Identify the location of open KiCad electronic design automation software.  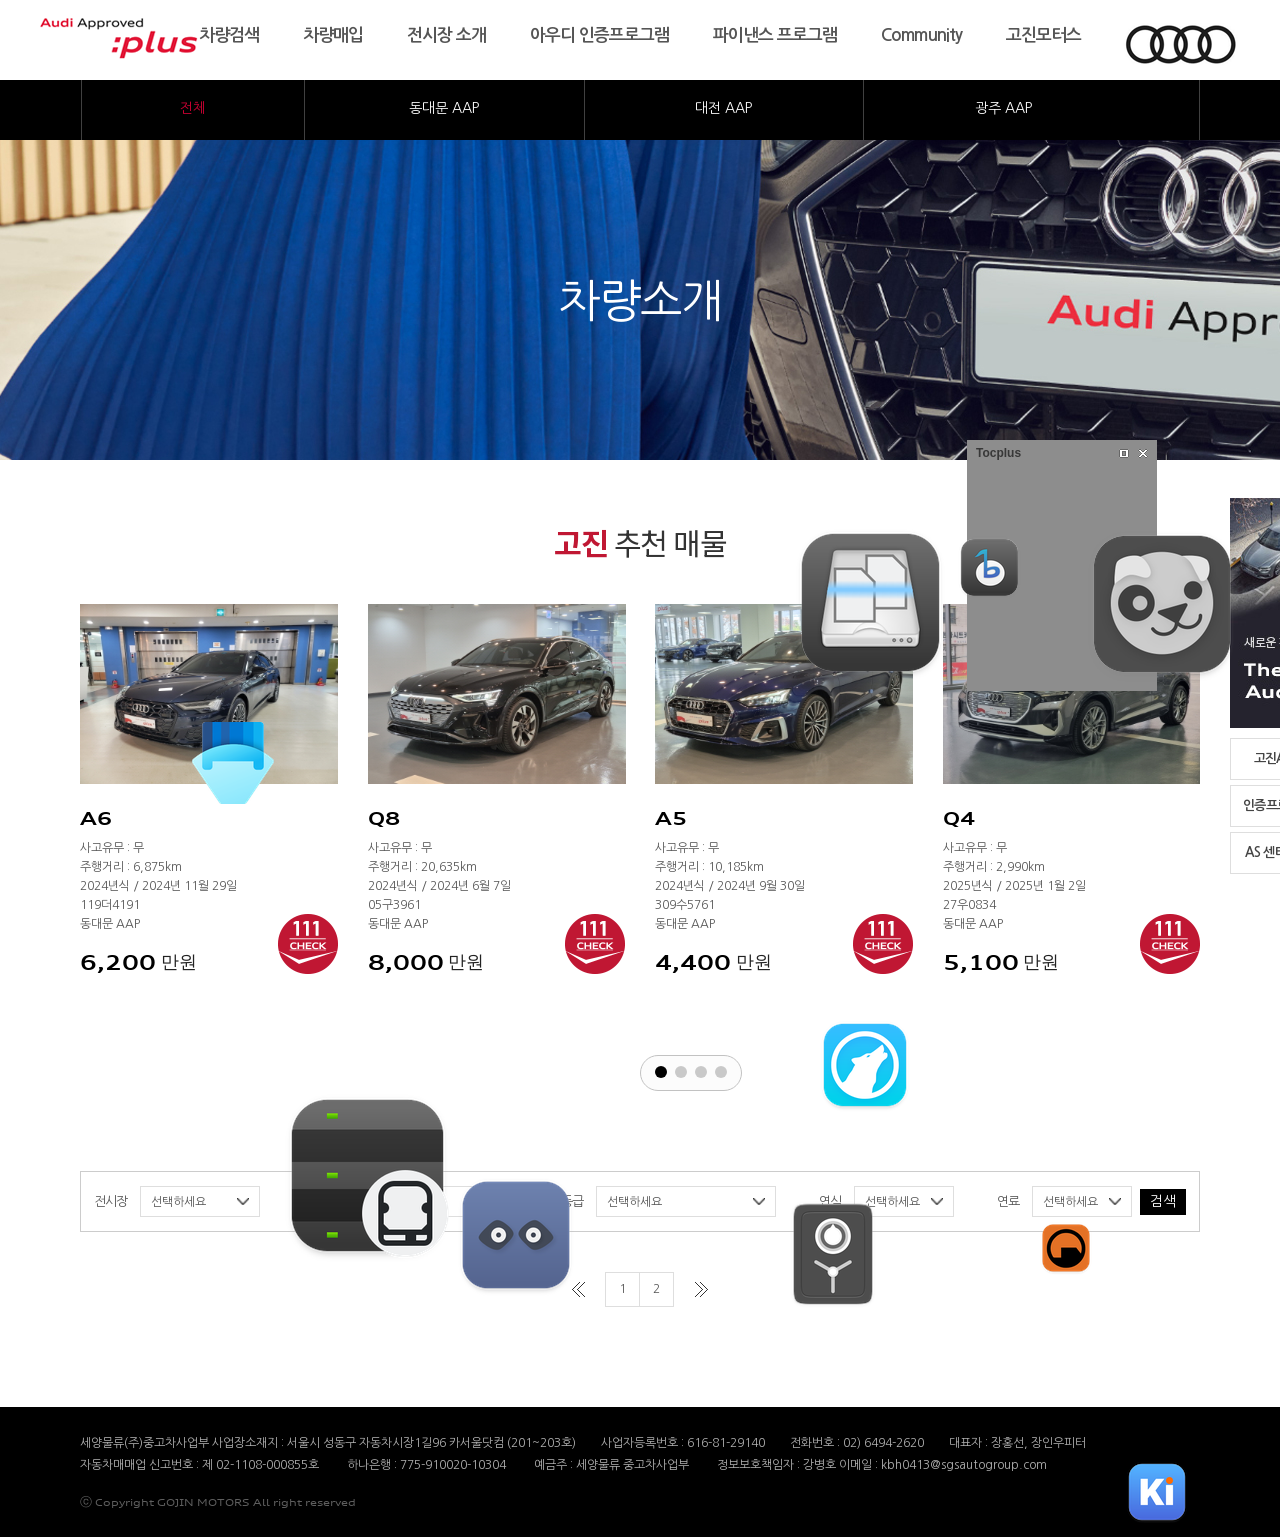
(1157, 1492).